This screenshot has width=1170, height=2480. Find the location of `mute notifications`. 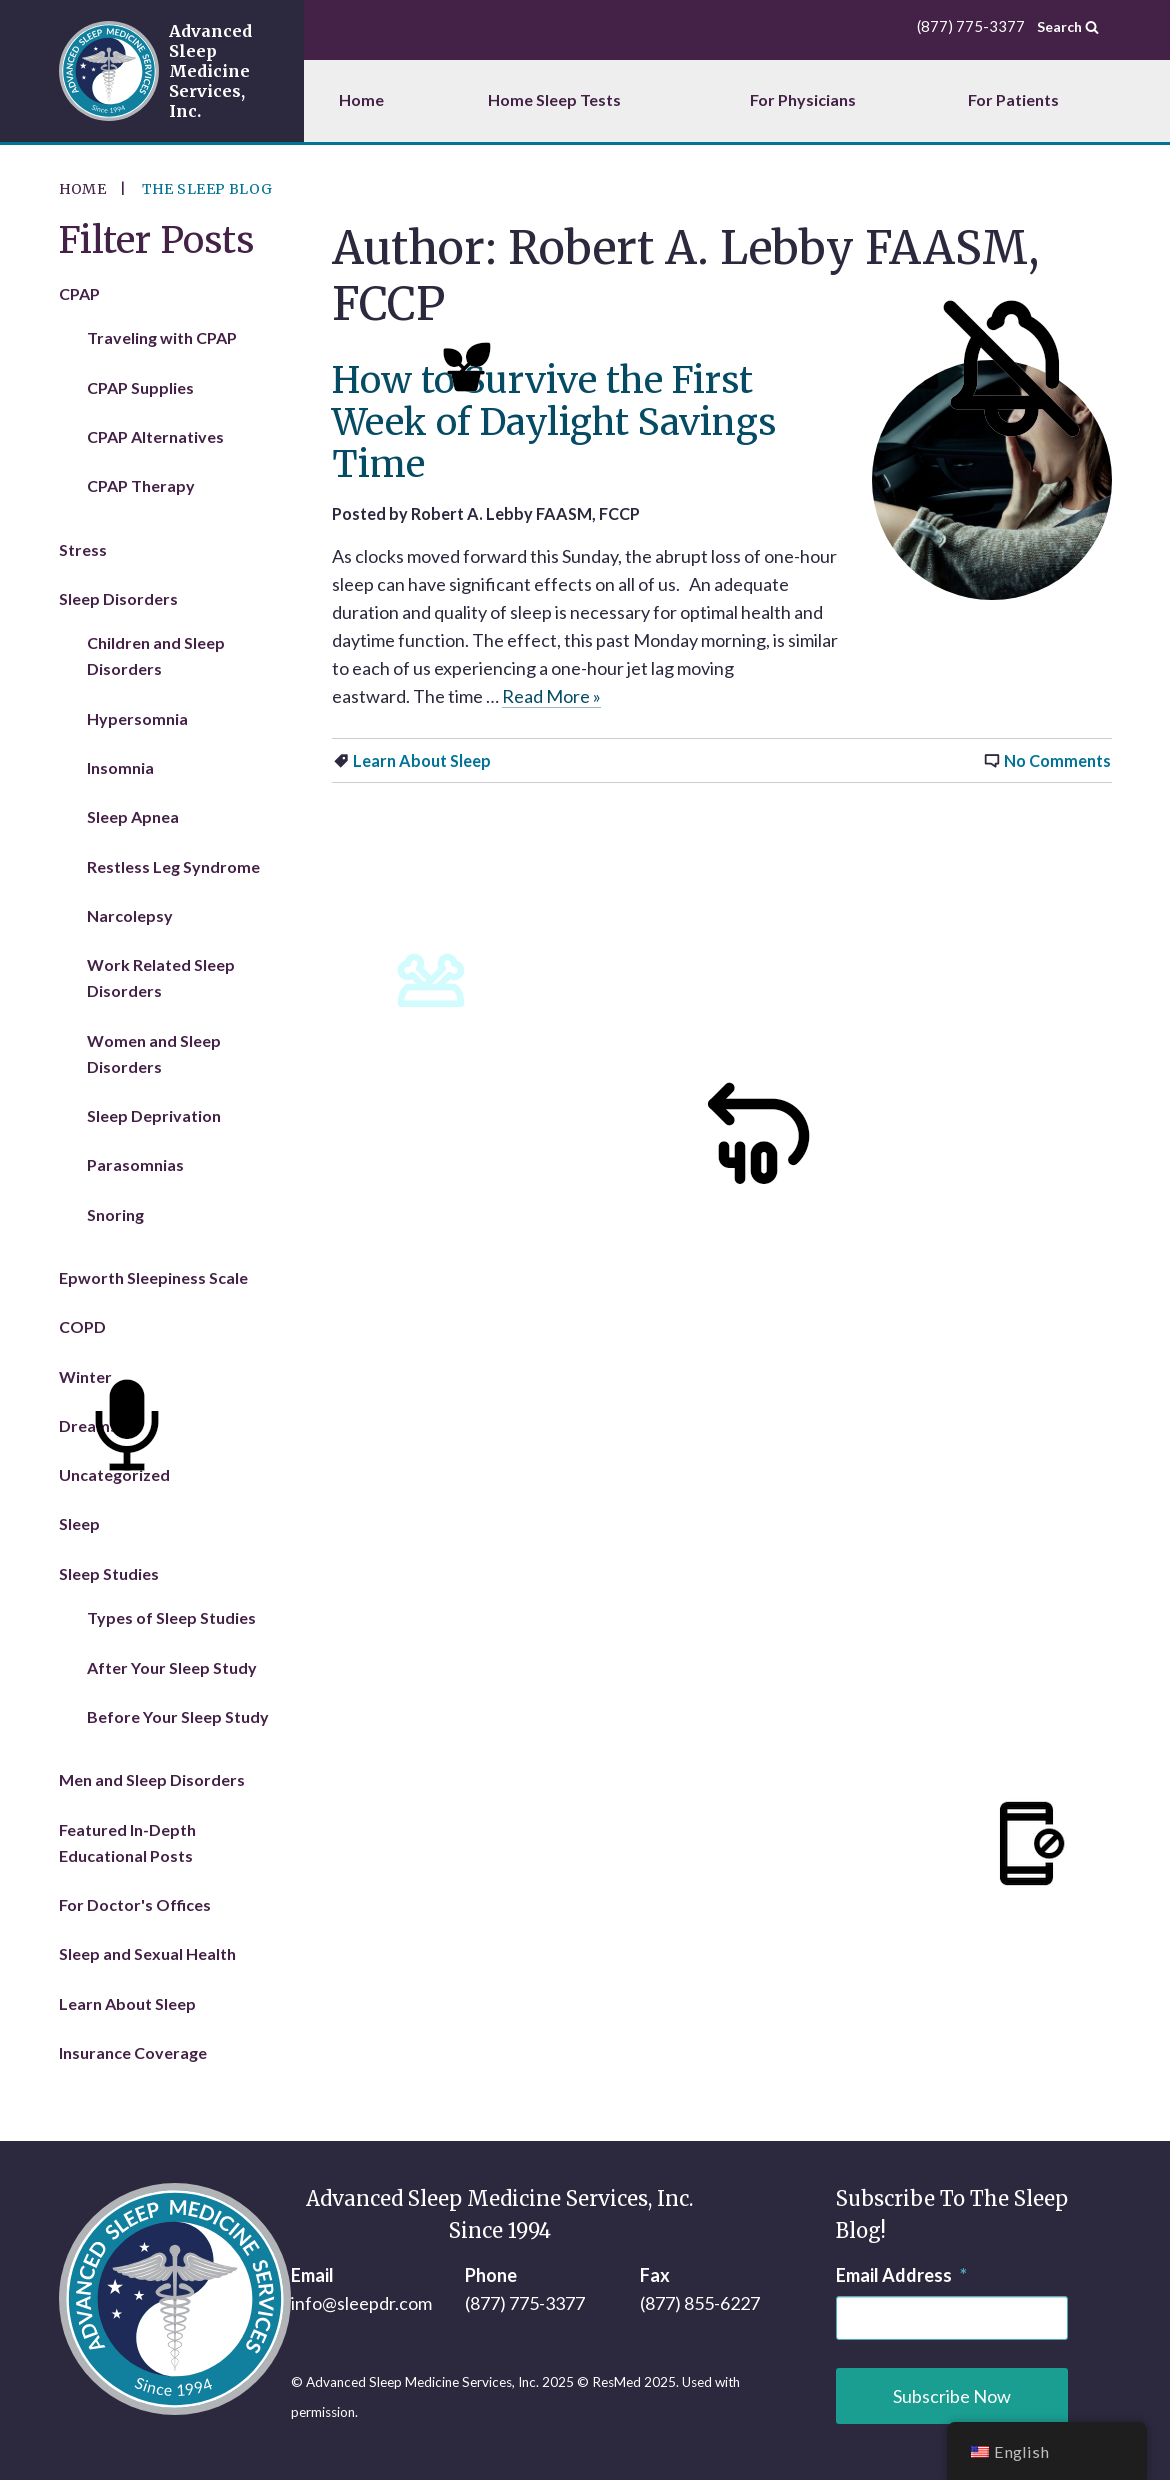

mute notifications is located at coordinates (1011, 368).